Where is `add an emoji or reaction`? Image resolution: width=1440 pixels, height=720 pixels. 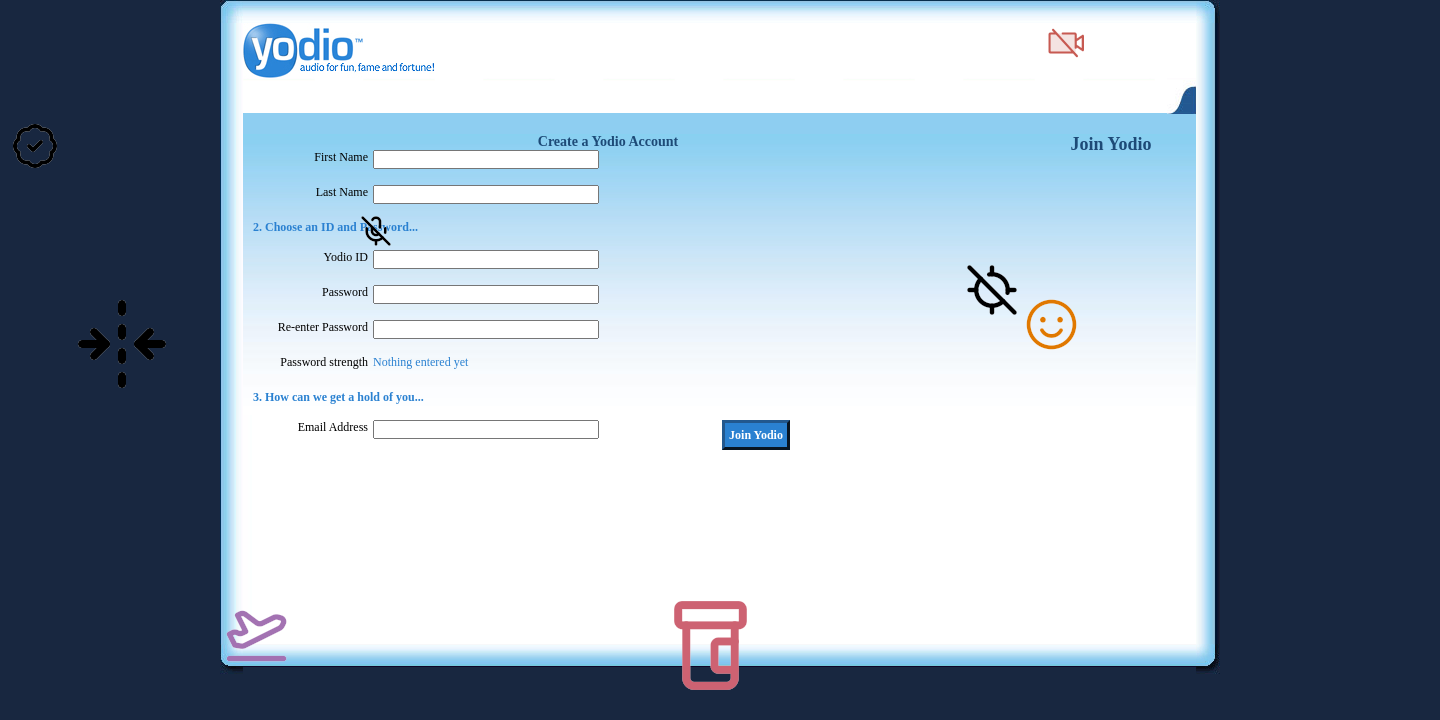
add an emoji or reaction is located at coordinates (1051, 324).